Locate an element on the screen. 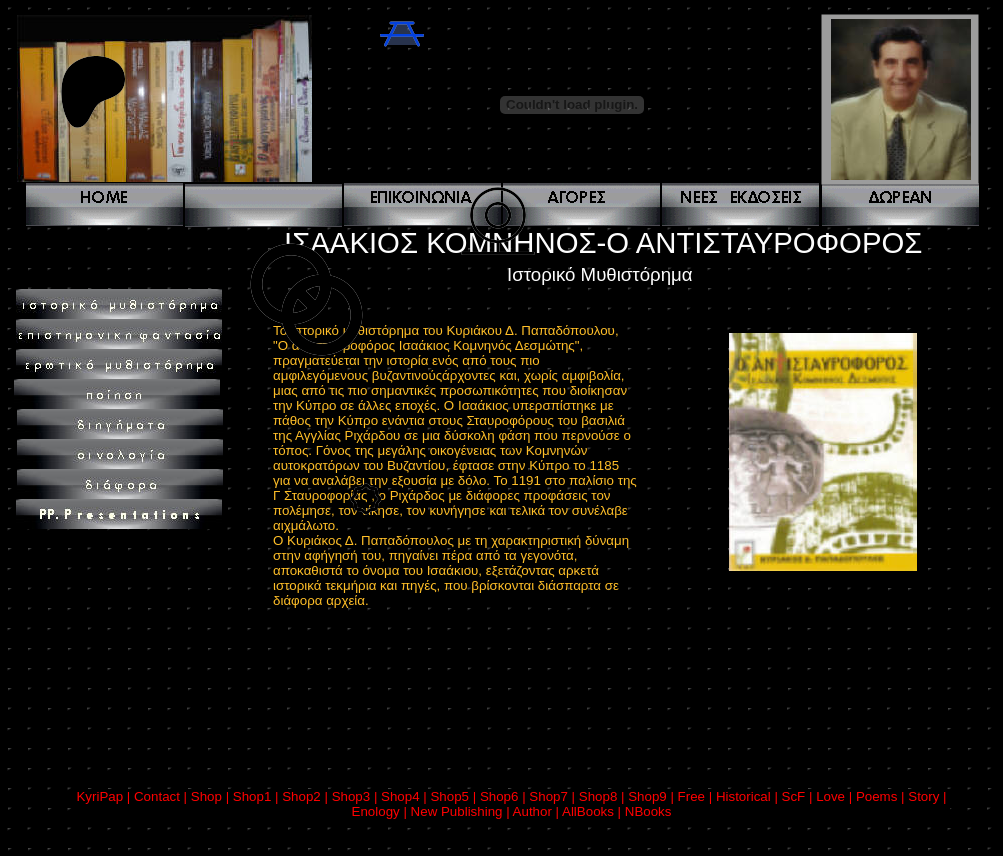 This screenshot has height=856, width=1003. find nearby picnic areas is located at coordinates (402, 34).